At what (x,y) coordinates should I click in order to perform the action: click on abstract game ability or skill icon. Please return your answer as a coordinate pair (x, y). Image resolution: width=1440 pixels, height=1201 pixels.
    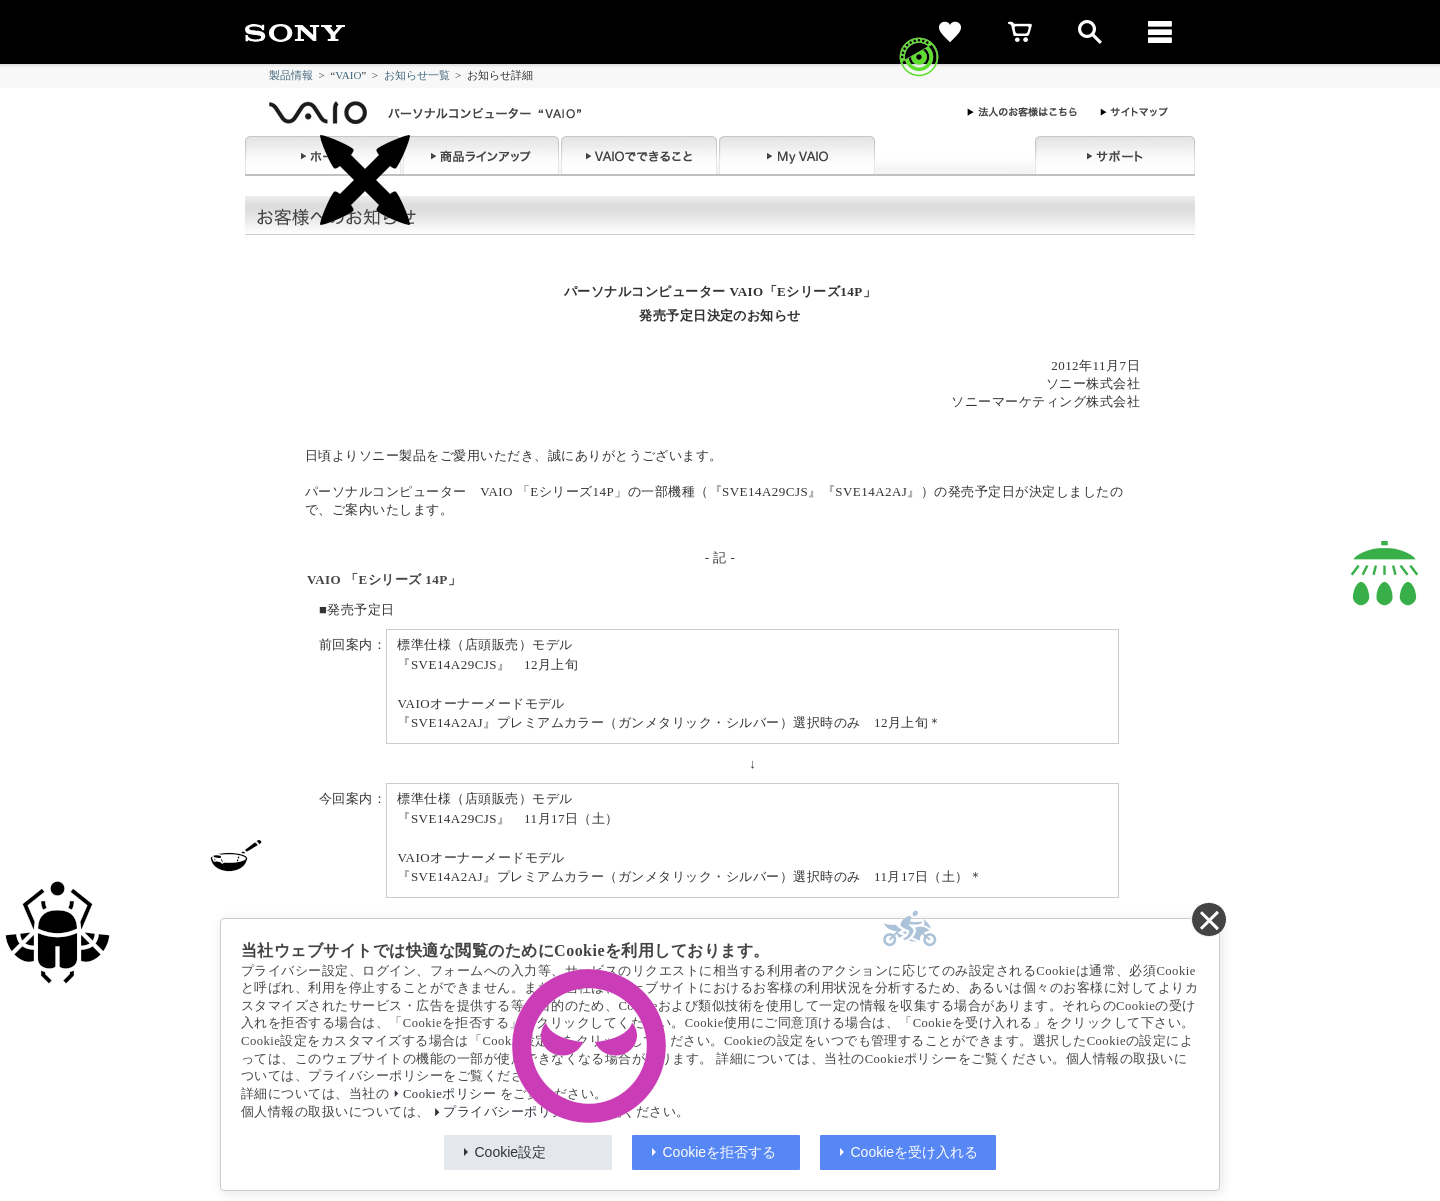
    Looking at the image, I should click on (919, 57).